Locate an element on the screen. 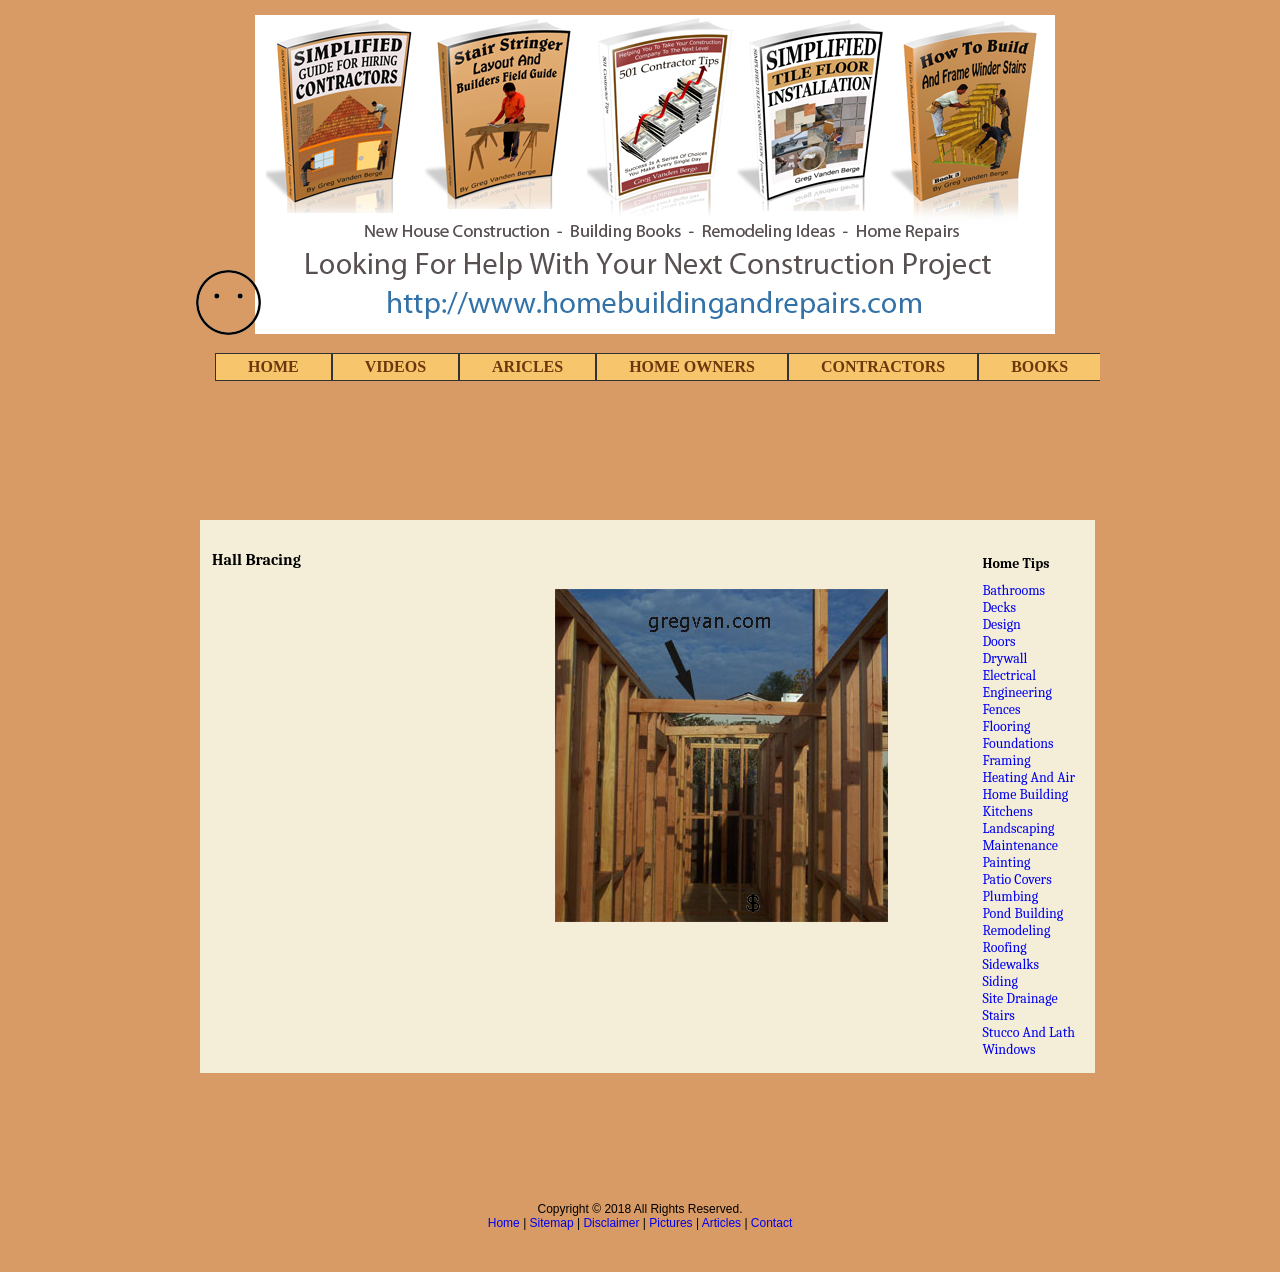  indicates neutral or no reaction is located at coordinates (228, 302).